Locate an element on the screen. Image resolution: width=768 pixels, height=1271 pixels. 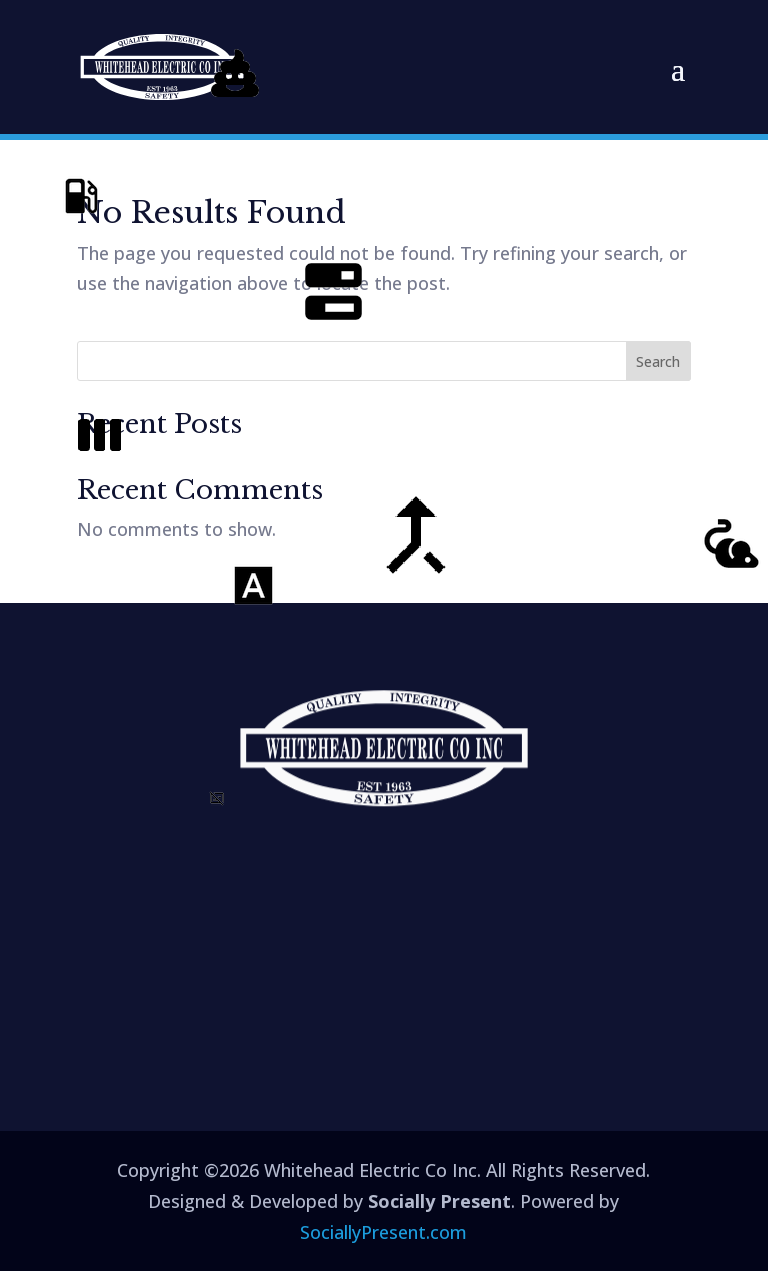
find nearby gas stations is located at coordinates (81, 196).